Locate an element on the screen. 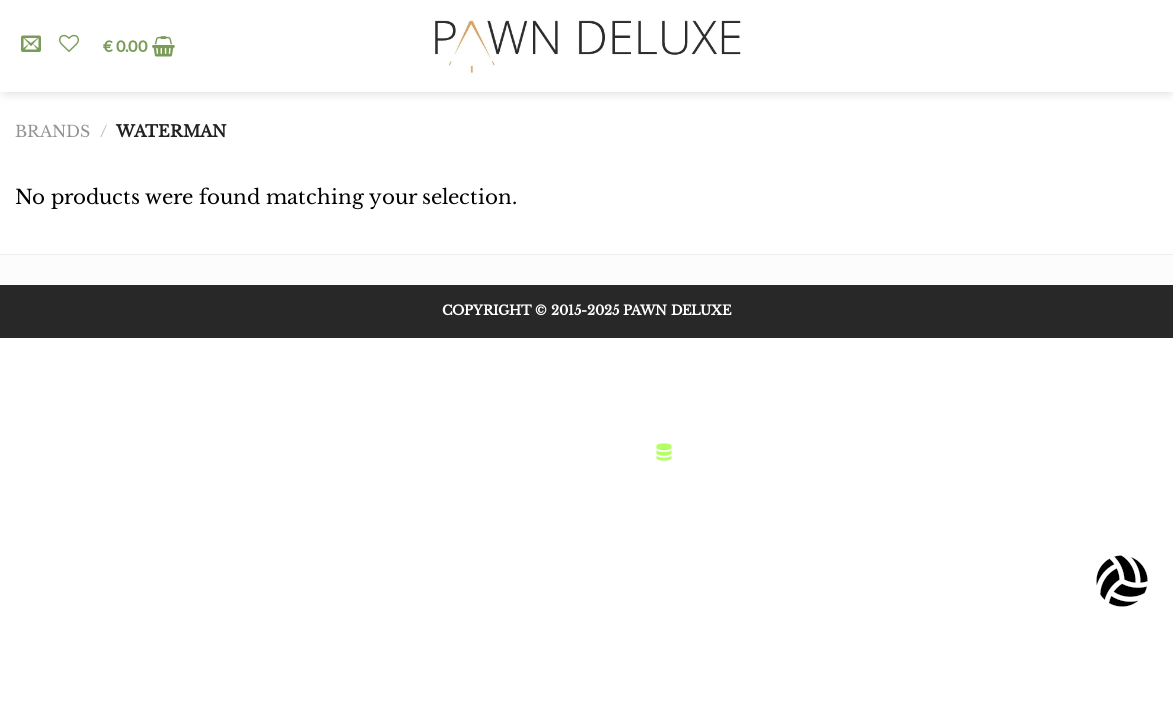 Image resolution: width=1173 pixels, height=720 pixels. access database storage is located at coordinates (664, 452).